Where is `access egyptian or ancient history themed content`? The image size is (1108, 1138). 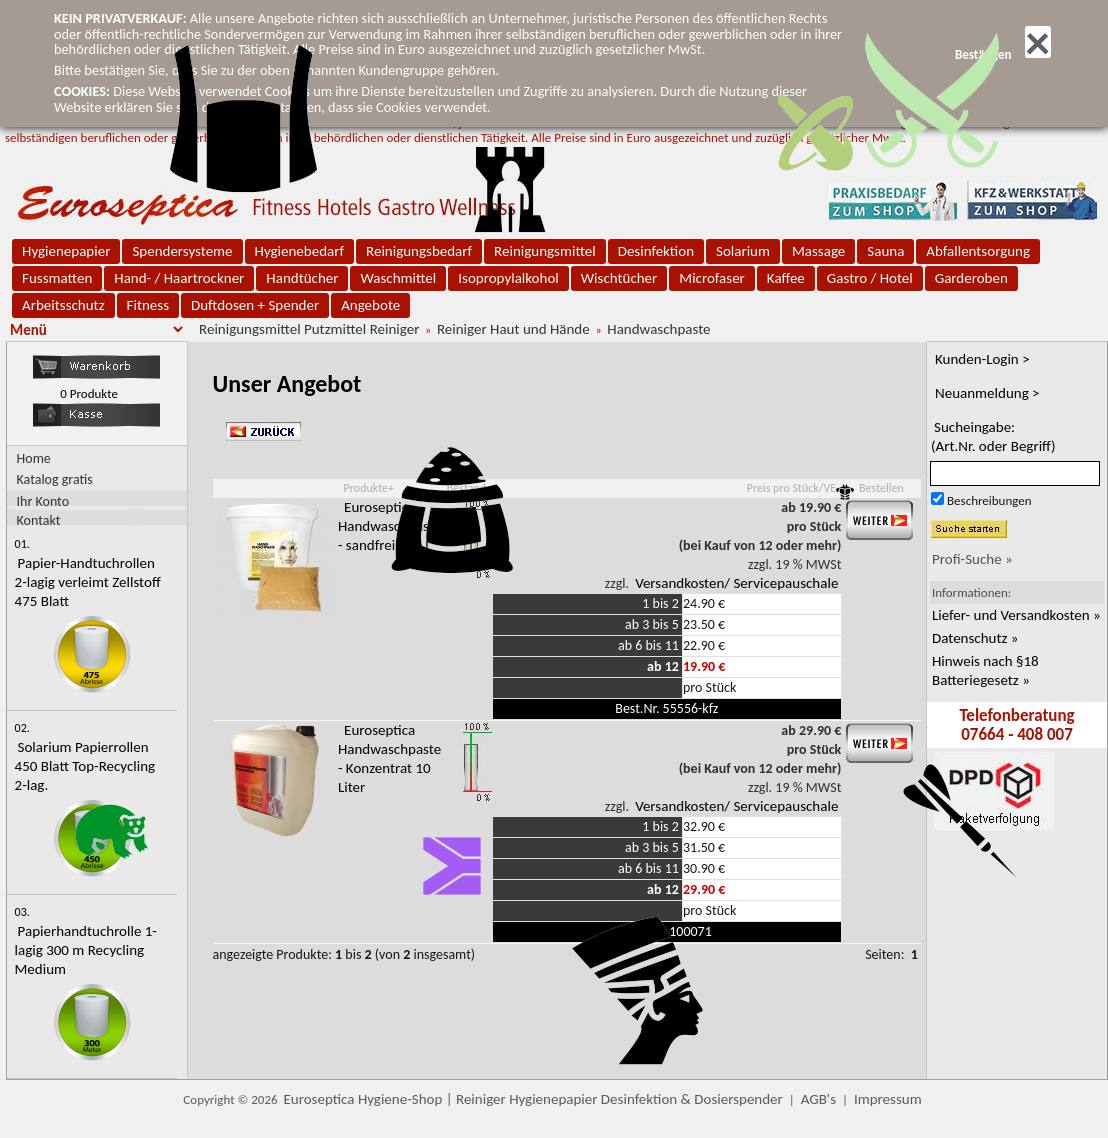
access egyptian or ancient history themed content is located at coordinates (637, 990).